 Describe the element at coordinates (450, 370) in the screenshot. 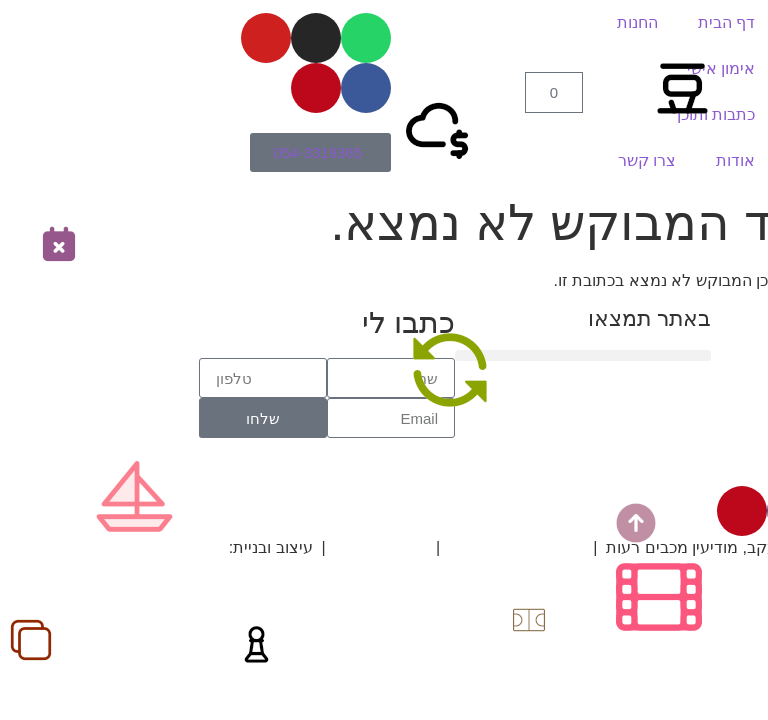

I see `sync or refresh content` at that location.